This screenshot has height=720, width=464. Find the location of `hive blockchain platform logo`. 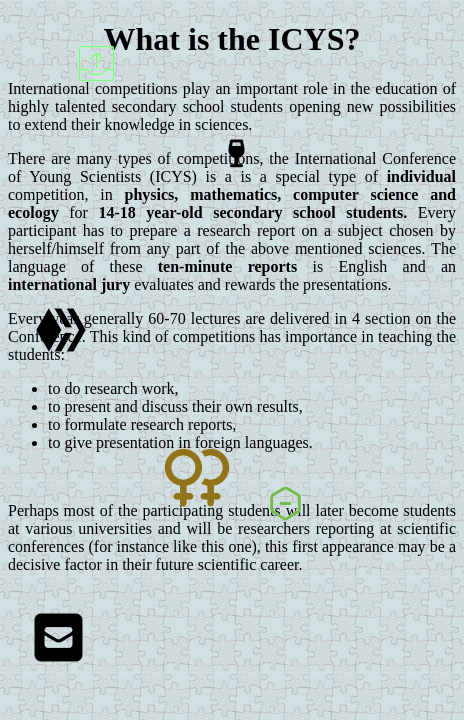

hive blockchain platform logo is located at coordinates (61, 330).